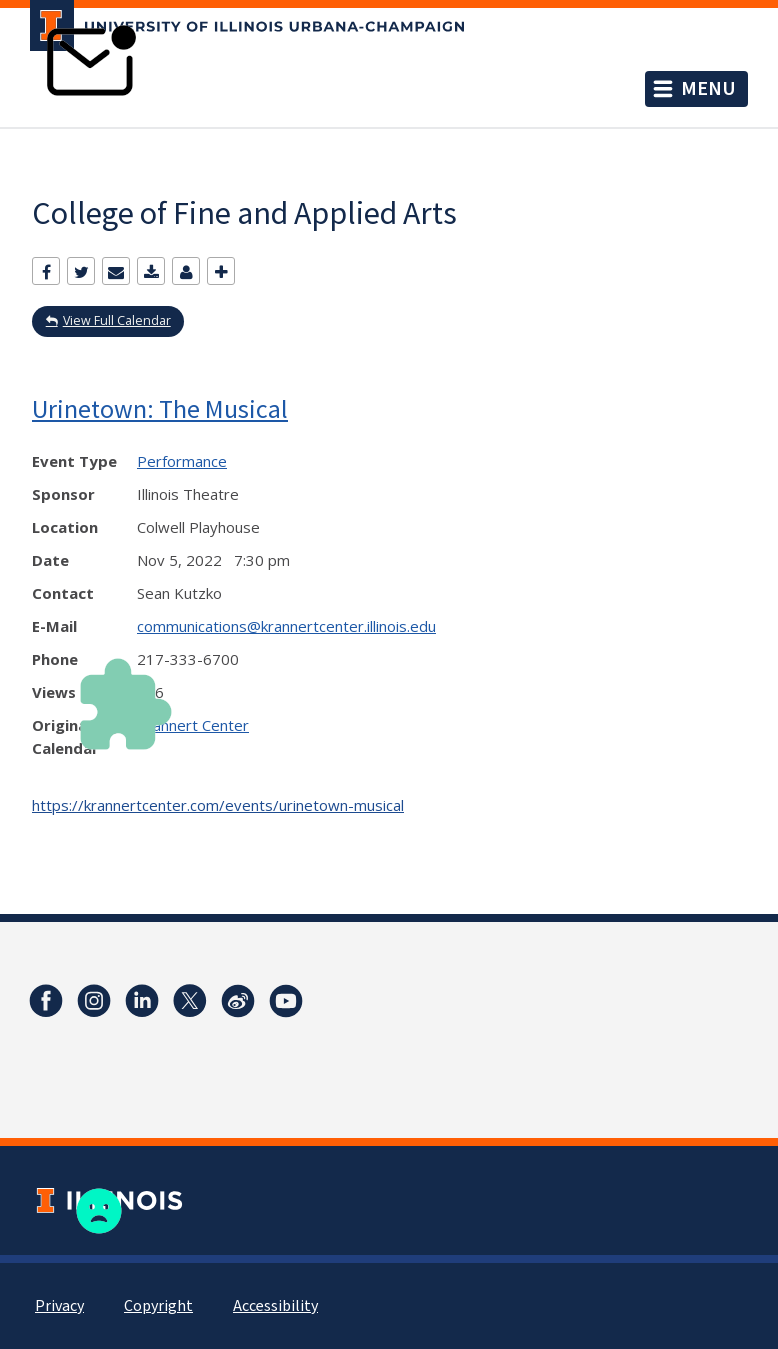 Image resolution: width=778 pixels, height=1349 pixels. What do you see at coordinates (99, 1211) in the screenshot?
I see `submit negative feedback or rating` at bounding box center [99, 1211].